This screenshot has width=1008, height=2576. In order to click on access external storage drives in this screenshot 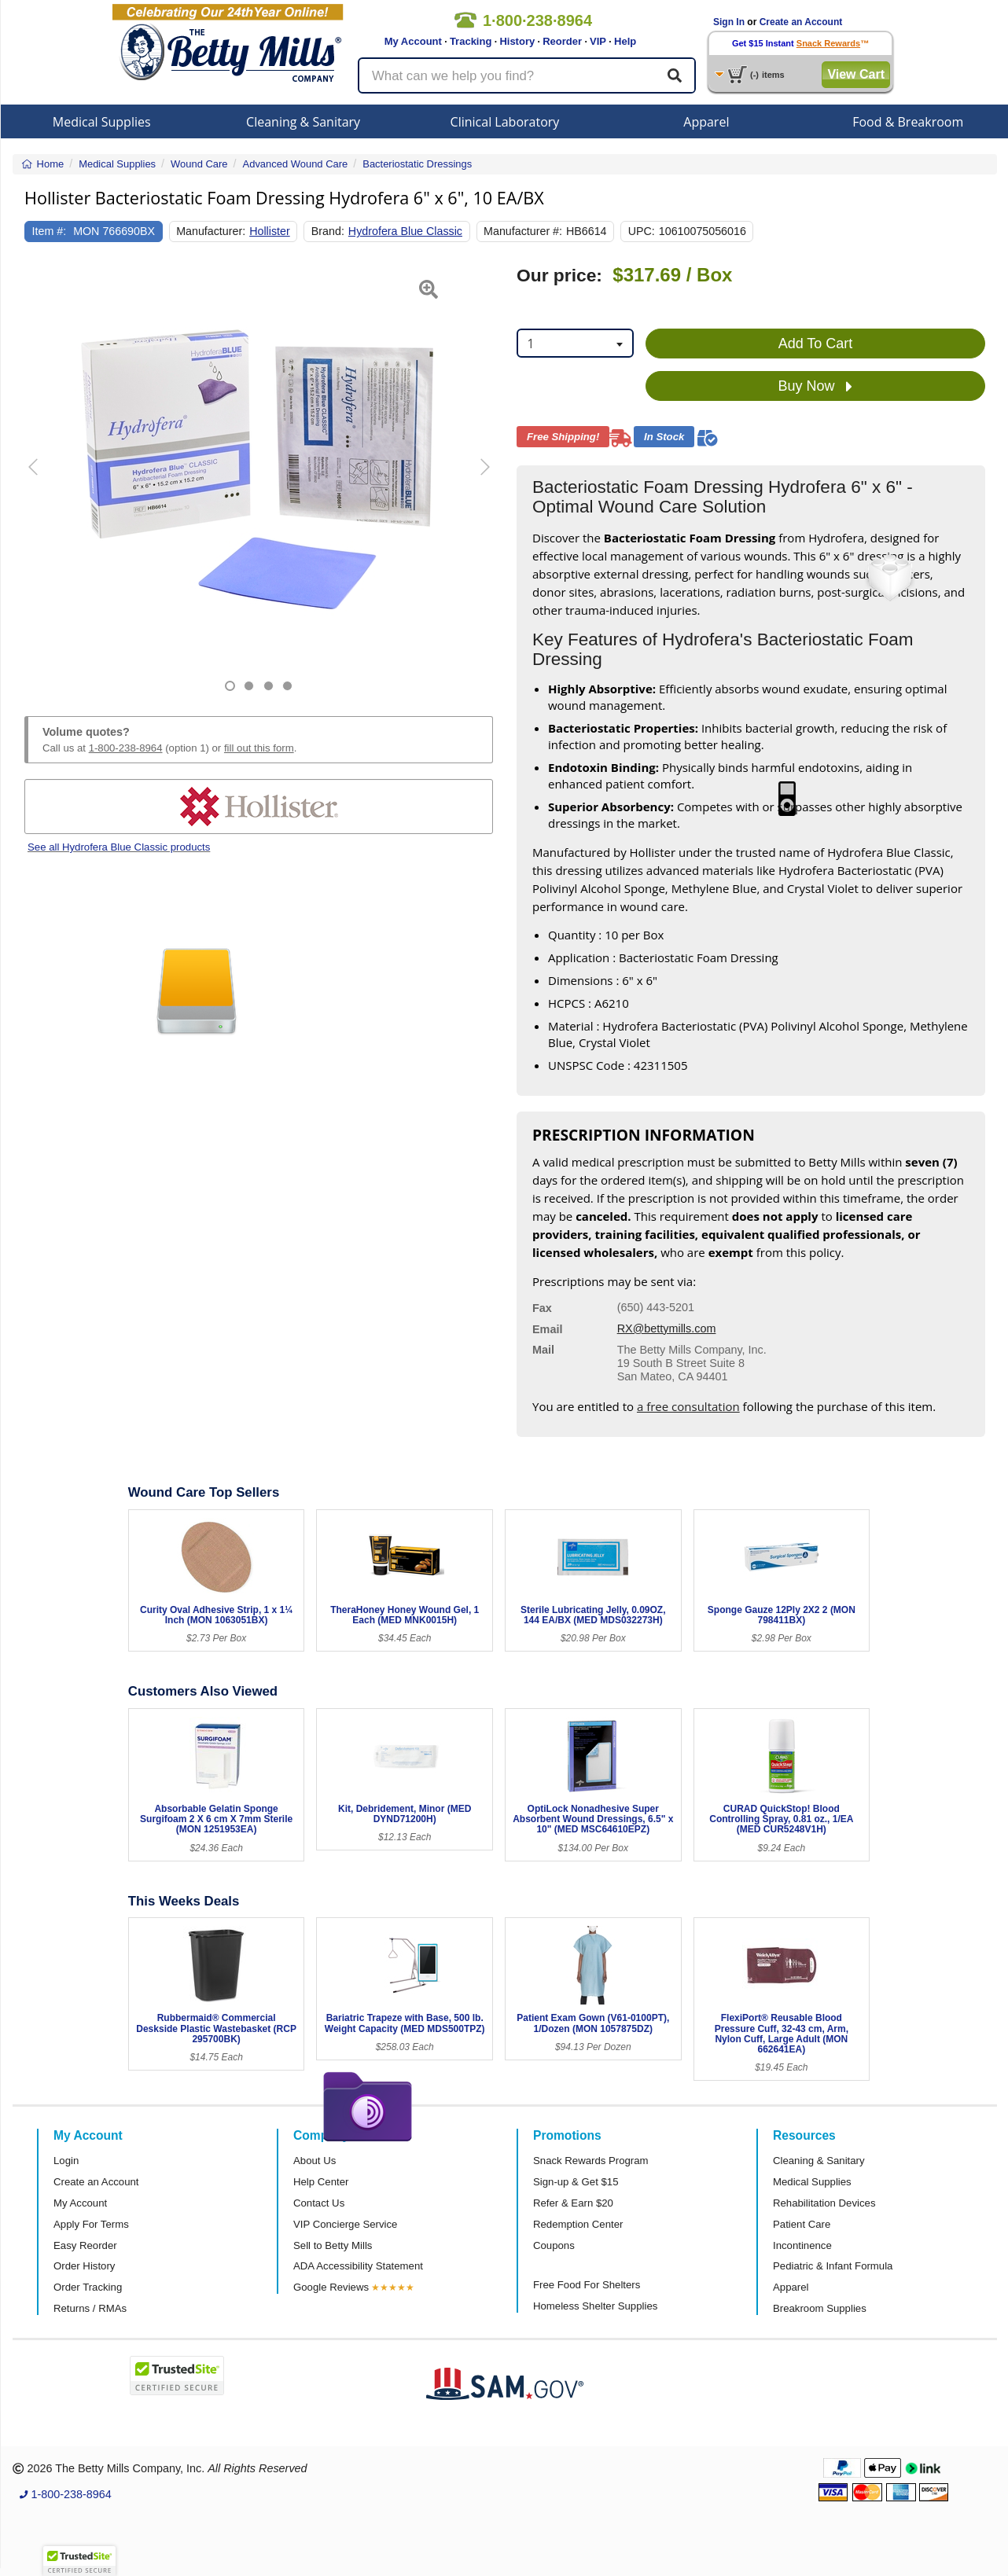, I will do `click(197, 993)`.